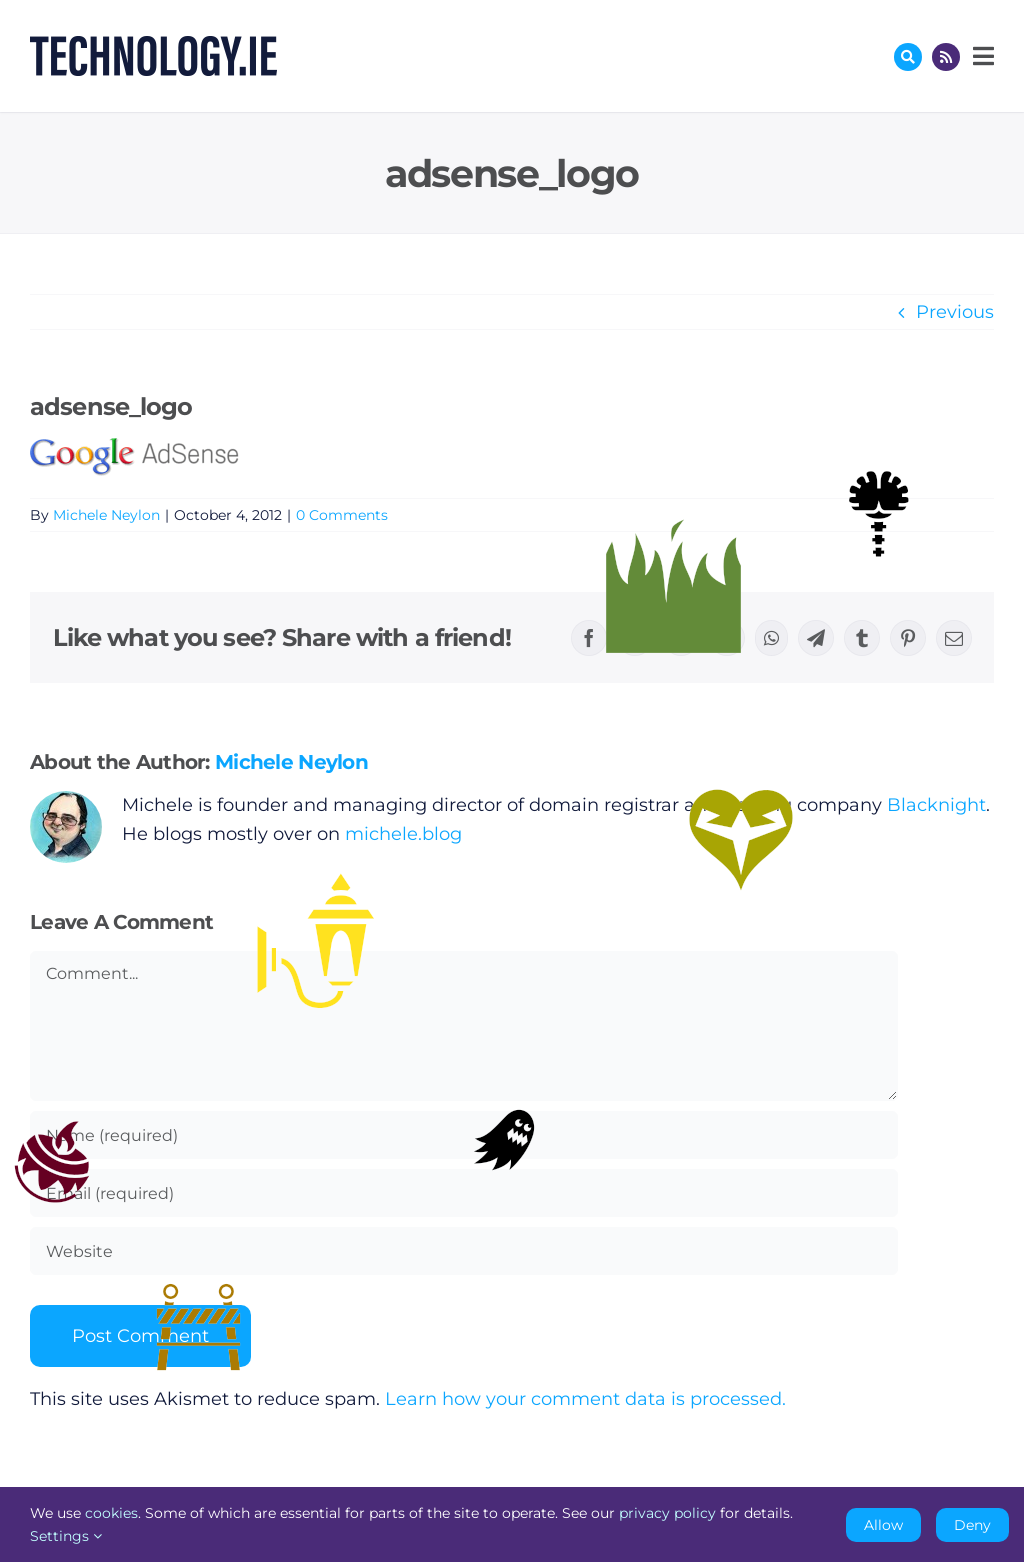  What do you see at coordinates (673, 585) in the screenshot?
I see `access firewall or security settings` at bounding box center [673, 585].